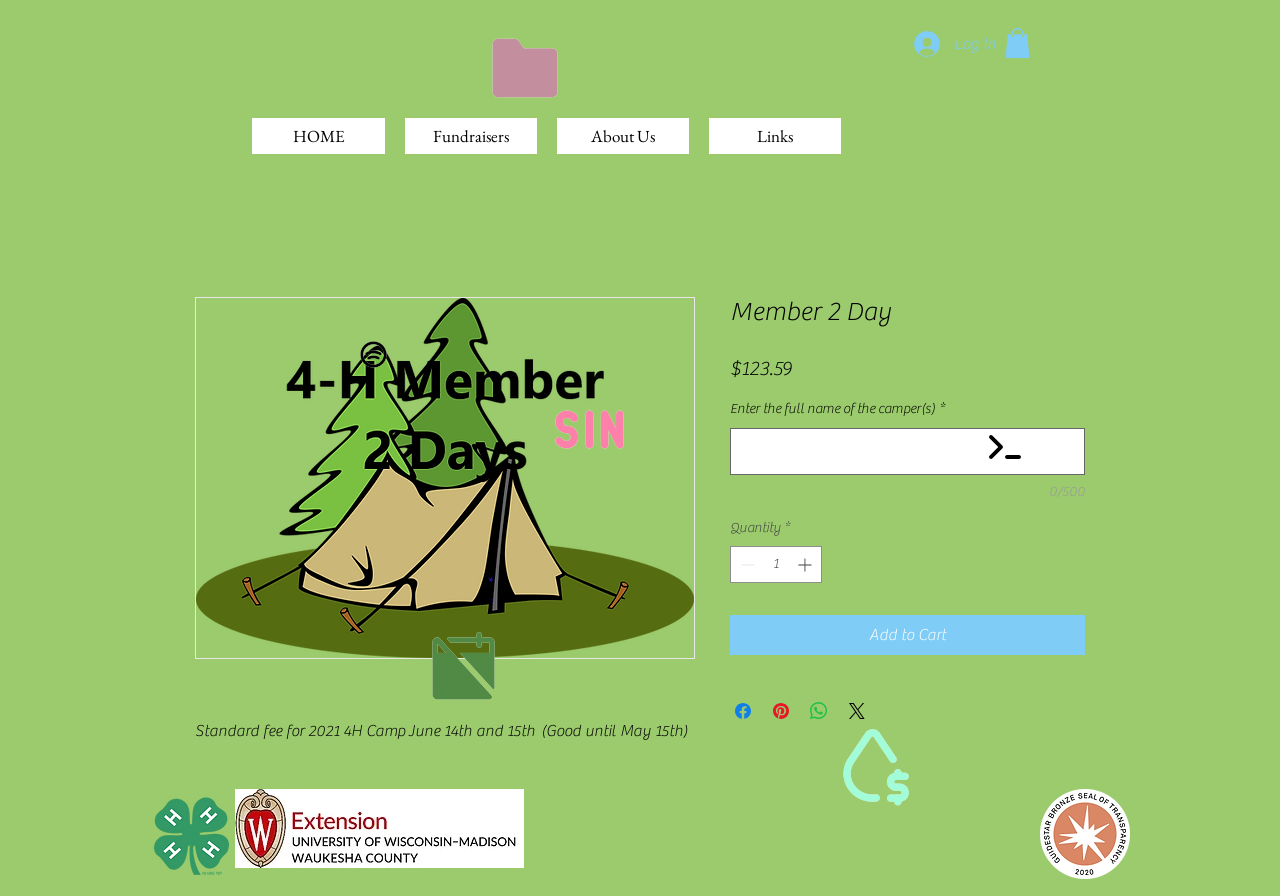  What do you see at coordinates (373, 354) in the screenshot?
I see `open Spotify` at bounding box center [373, 354].